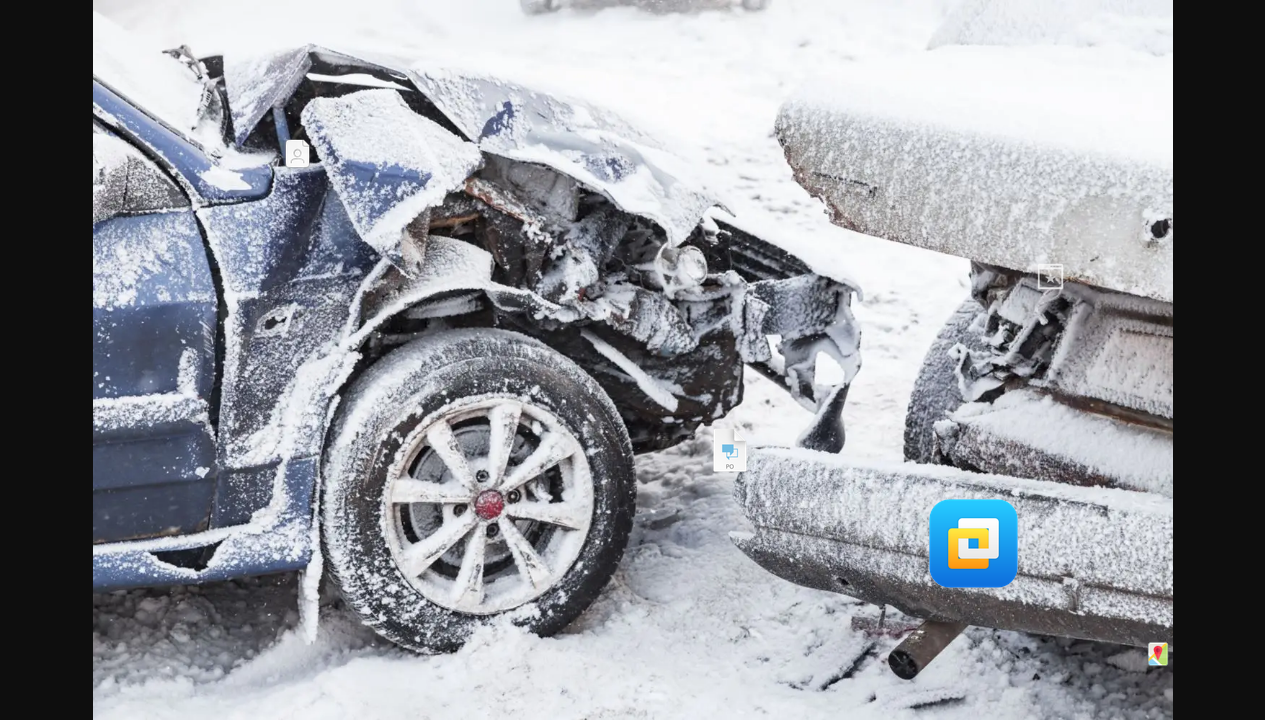 Image resolution: width=1265 pixels, height=720 pixels. What do you see at coordinates (1158, 654) in the screenshot?
I see `open a GPX route or waypoint file` at bounding box center [1158, 654].